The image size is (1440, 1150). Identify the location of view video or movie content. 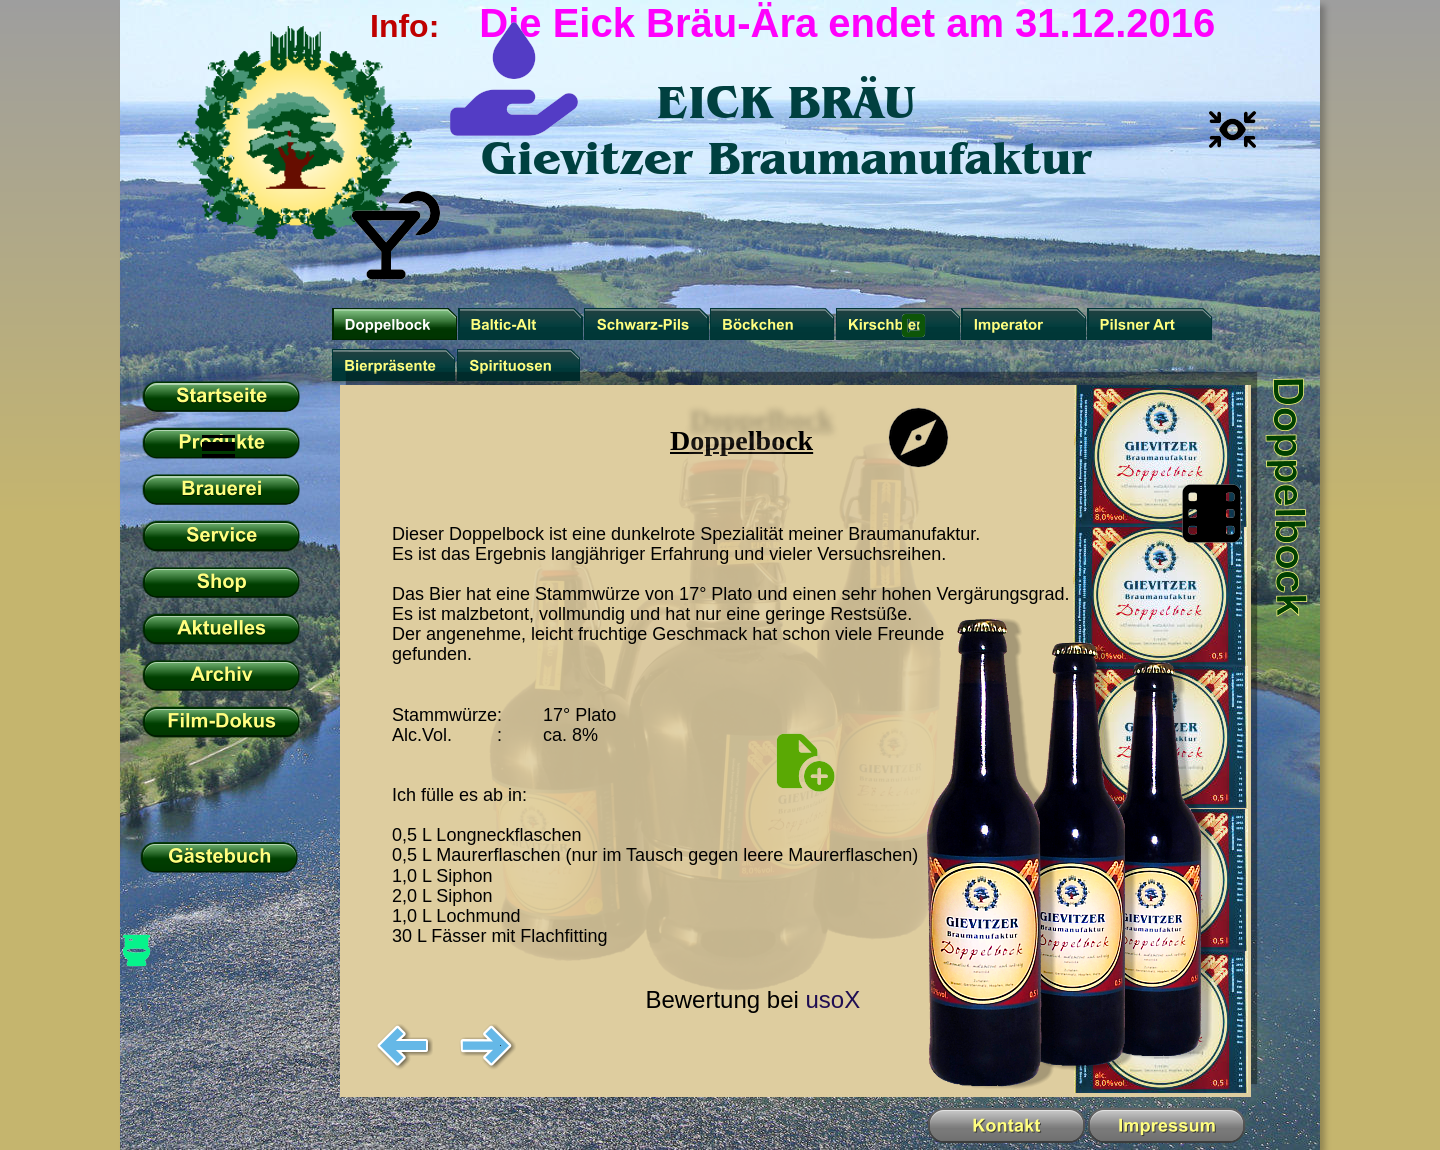
(1211, 513).